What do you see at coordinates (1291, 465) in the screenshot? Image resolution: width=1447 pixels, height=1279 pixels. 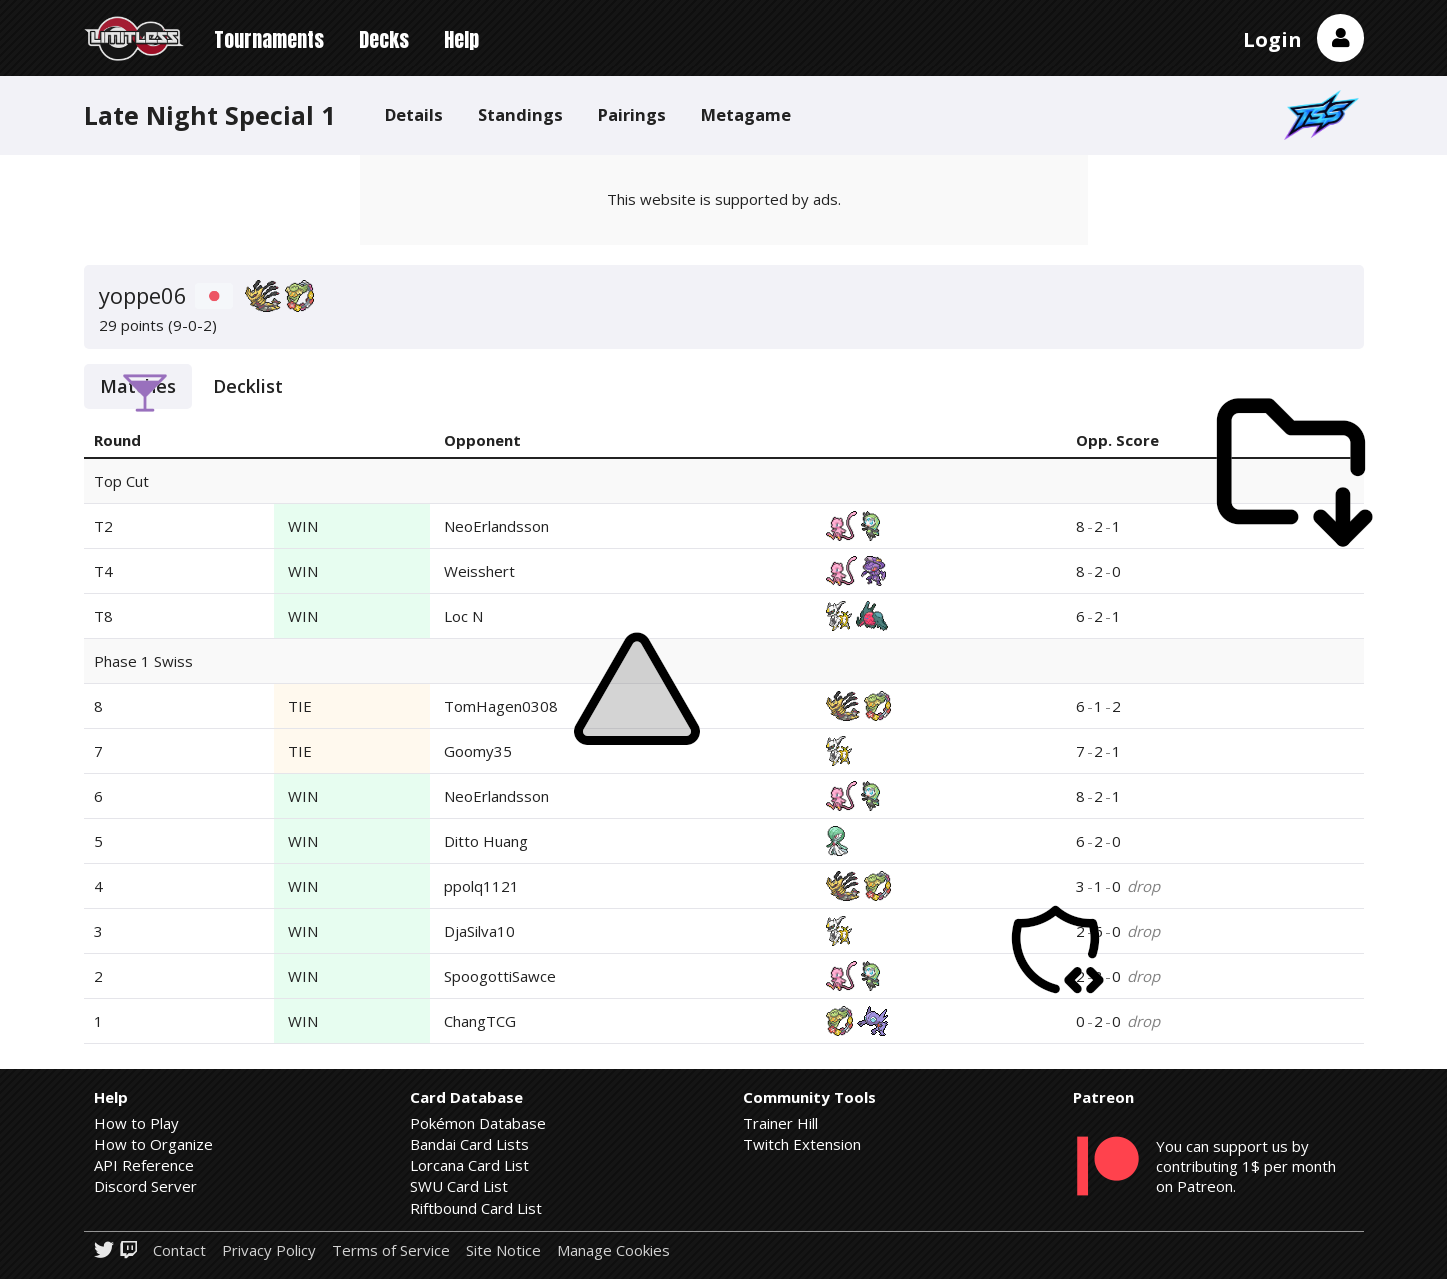 I see `download folder contents` at bounding box center [1291, 465].